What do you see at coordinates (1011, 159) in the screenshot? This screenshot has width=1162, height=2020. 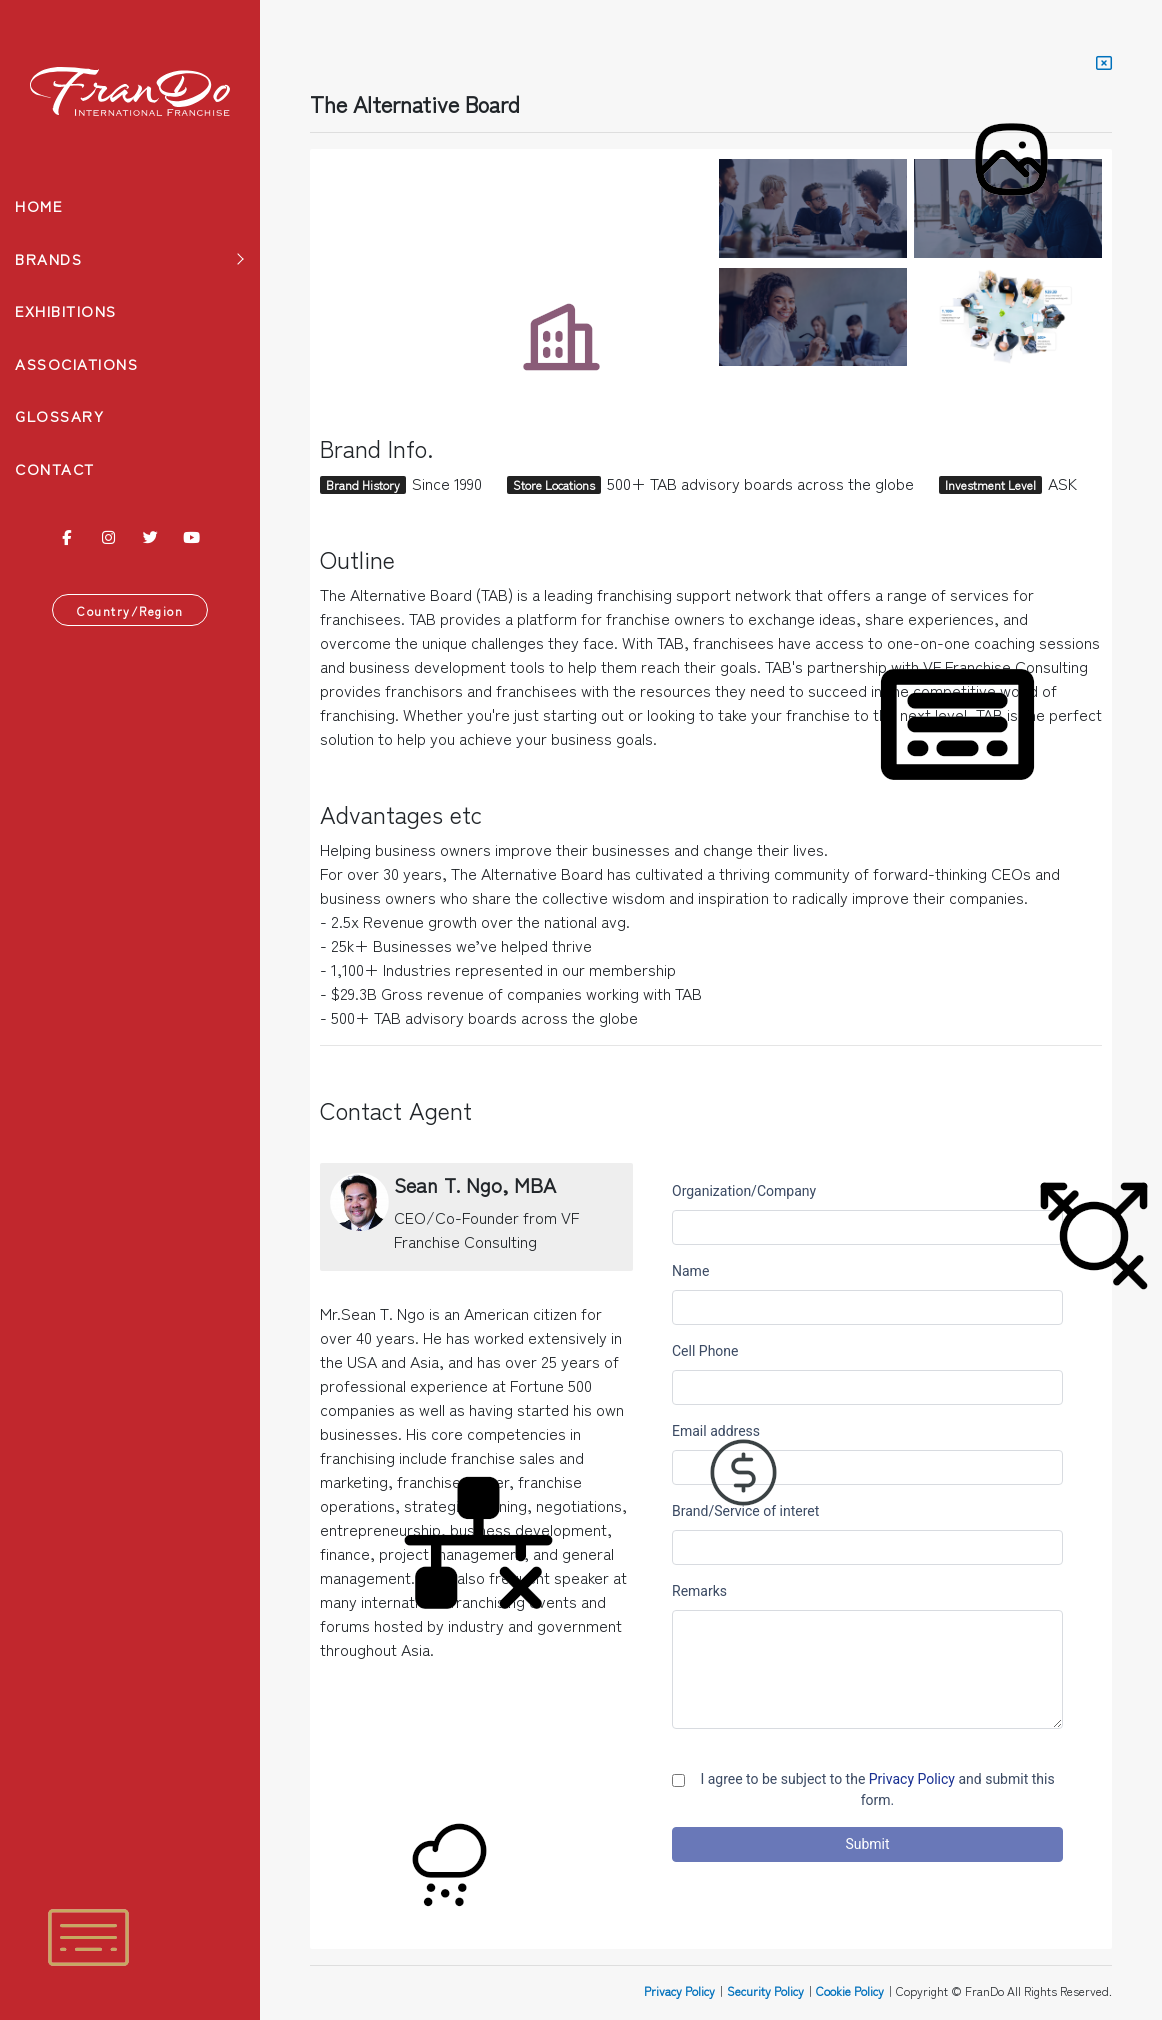 I see `view photo gallery` at bounding box center [1011, 159].